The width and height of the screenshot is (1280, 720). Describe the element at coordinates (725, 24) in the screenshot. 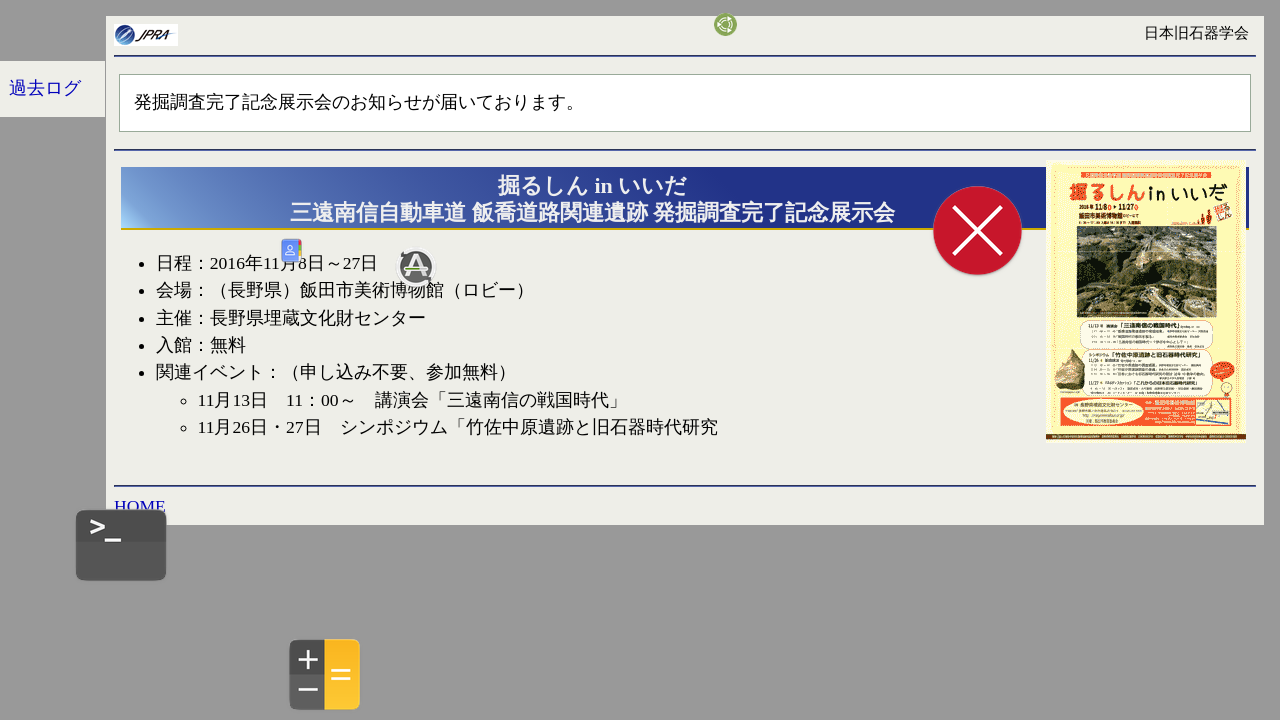

I see `ubuntu mate logo or branding indicator` at that location.